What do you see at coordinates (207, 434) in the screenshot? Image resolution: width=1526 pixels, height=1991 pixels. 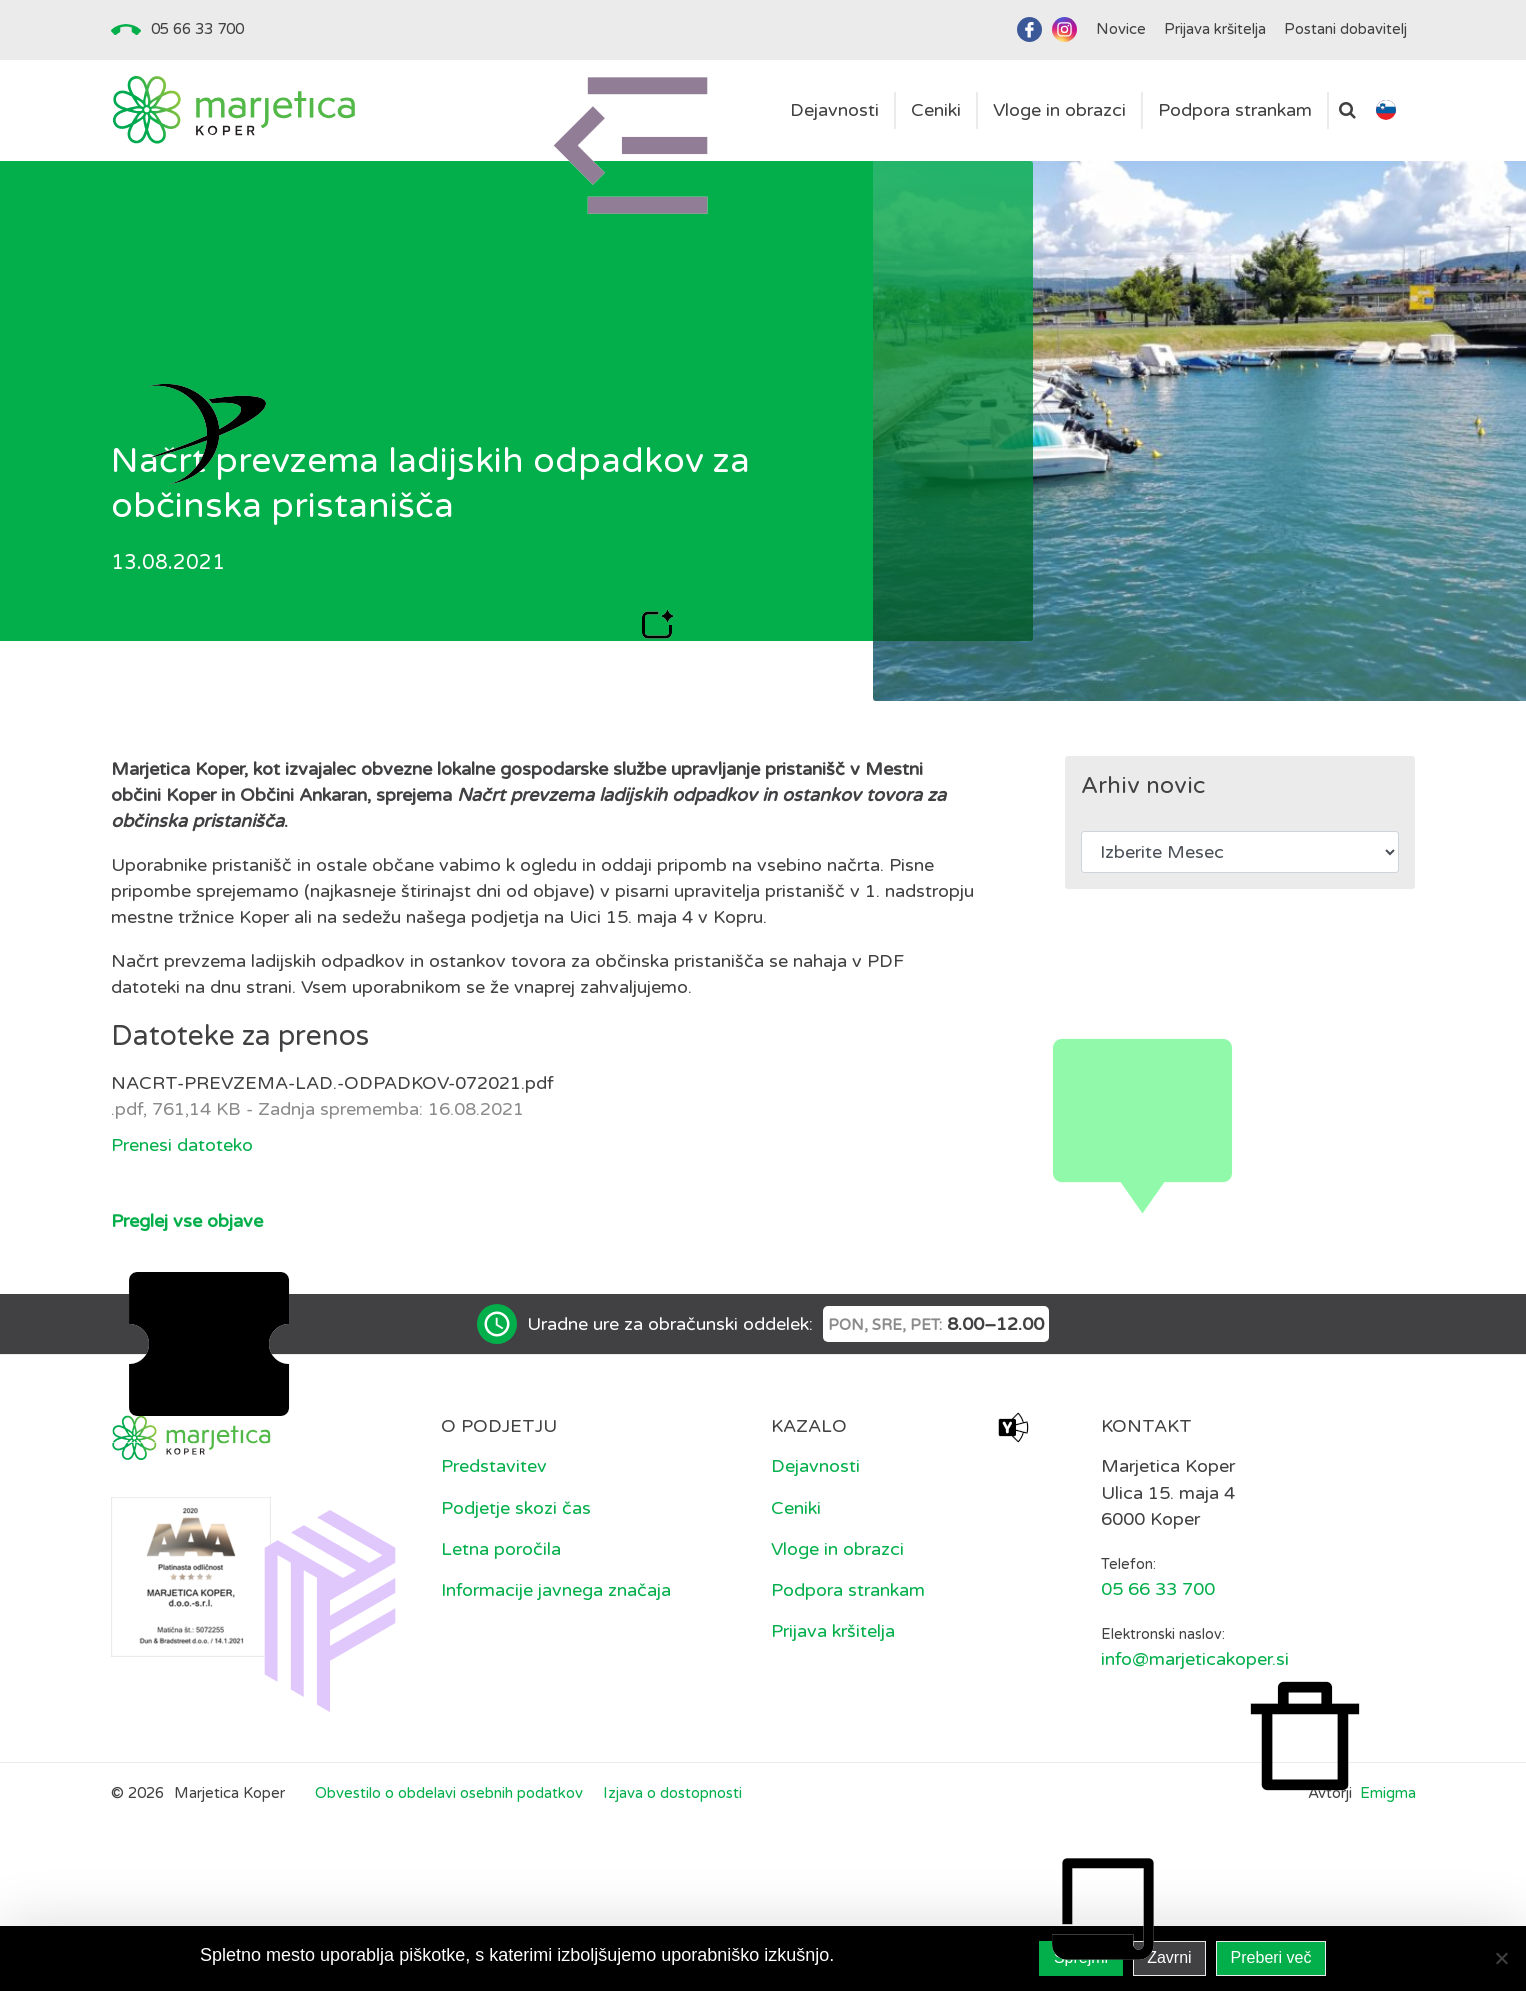 I see `visit The Planetary Society website` at bounding box center [207, 434].